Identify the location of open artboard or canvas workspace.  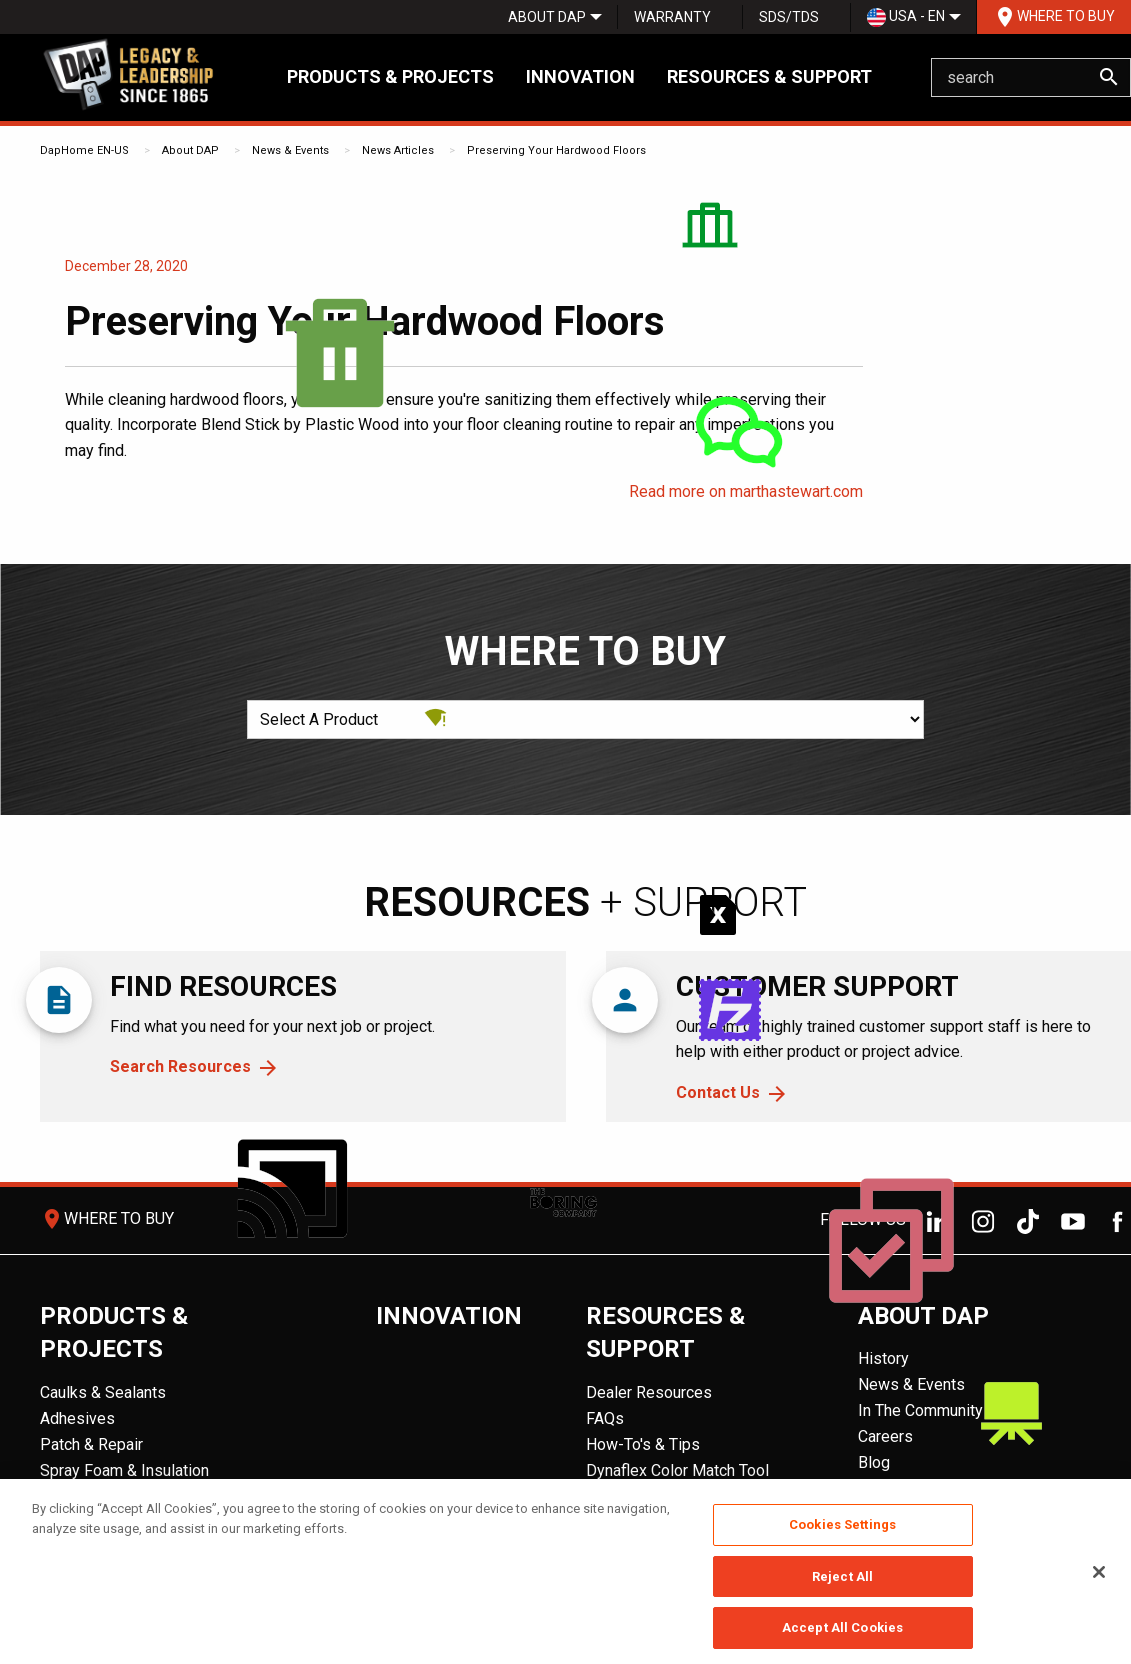
(1011, 1412).